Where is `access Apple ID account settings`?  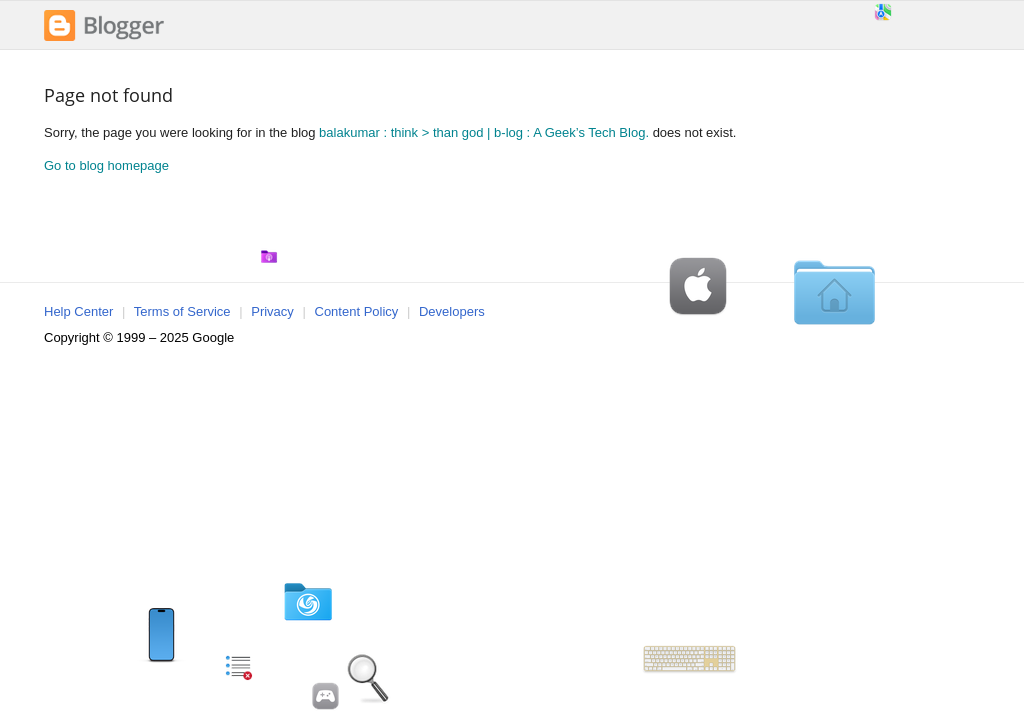 access Apple ID account settings is located at coordinates (698, 286).